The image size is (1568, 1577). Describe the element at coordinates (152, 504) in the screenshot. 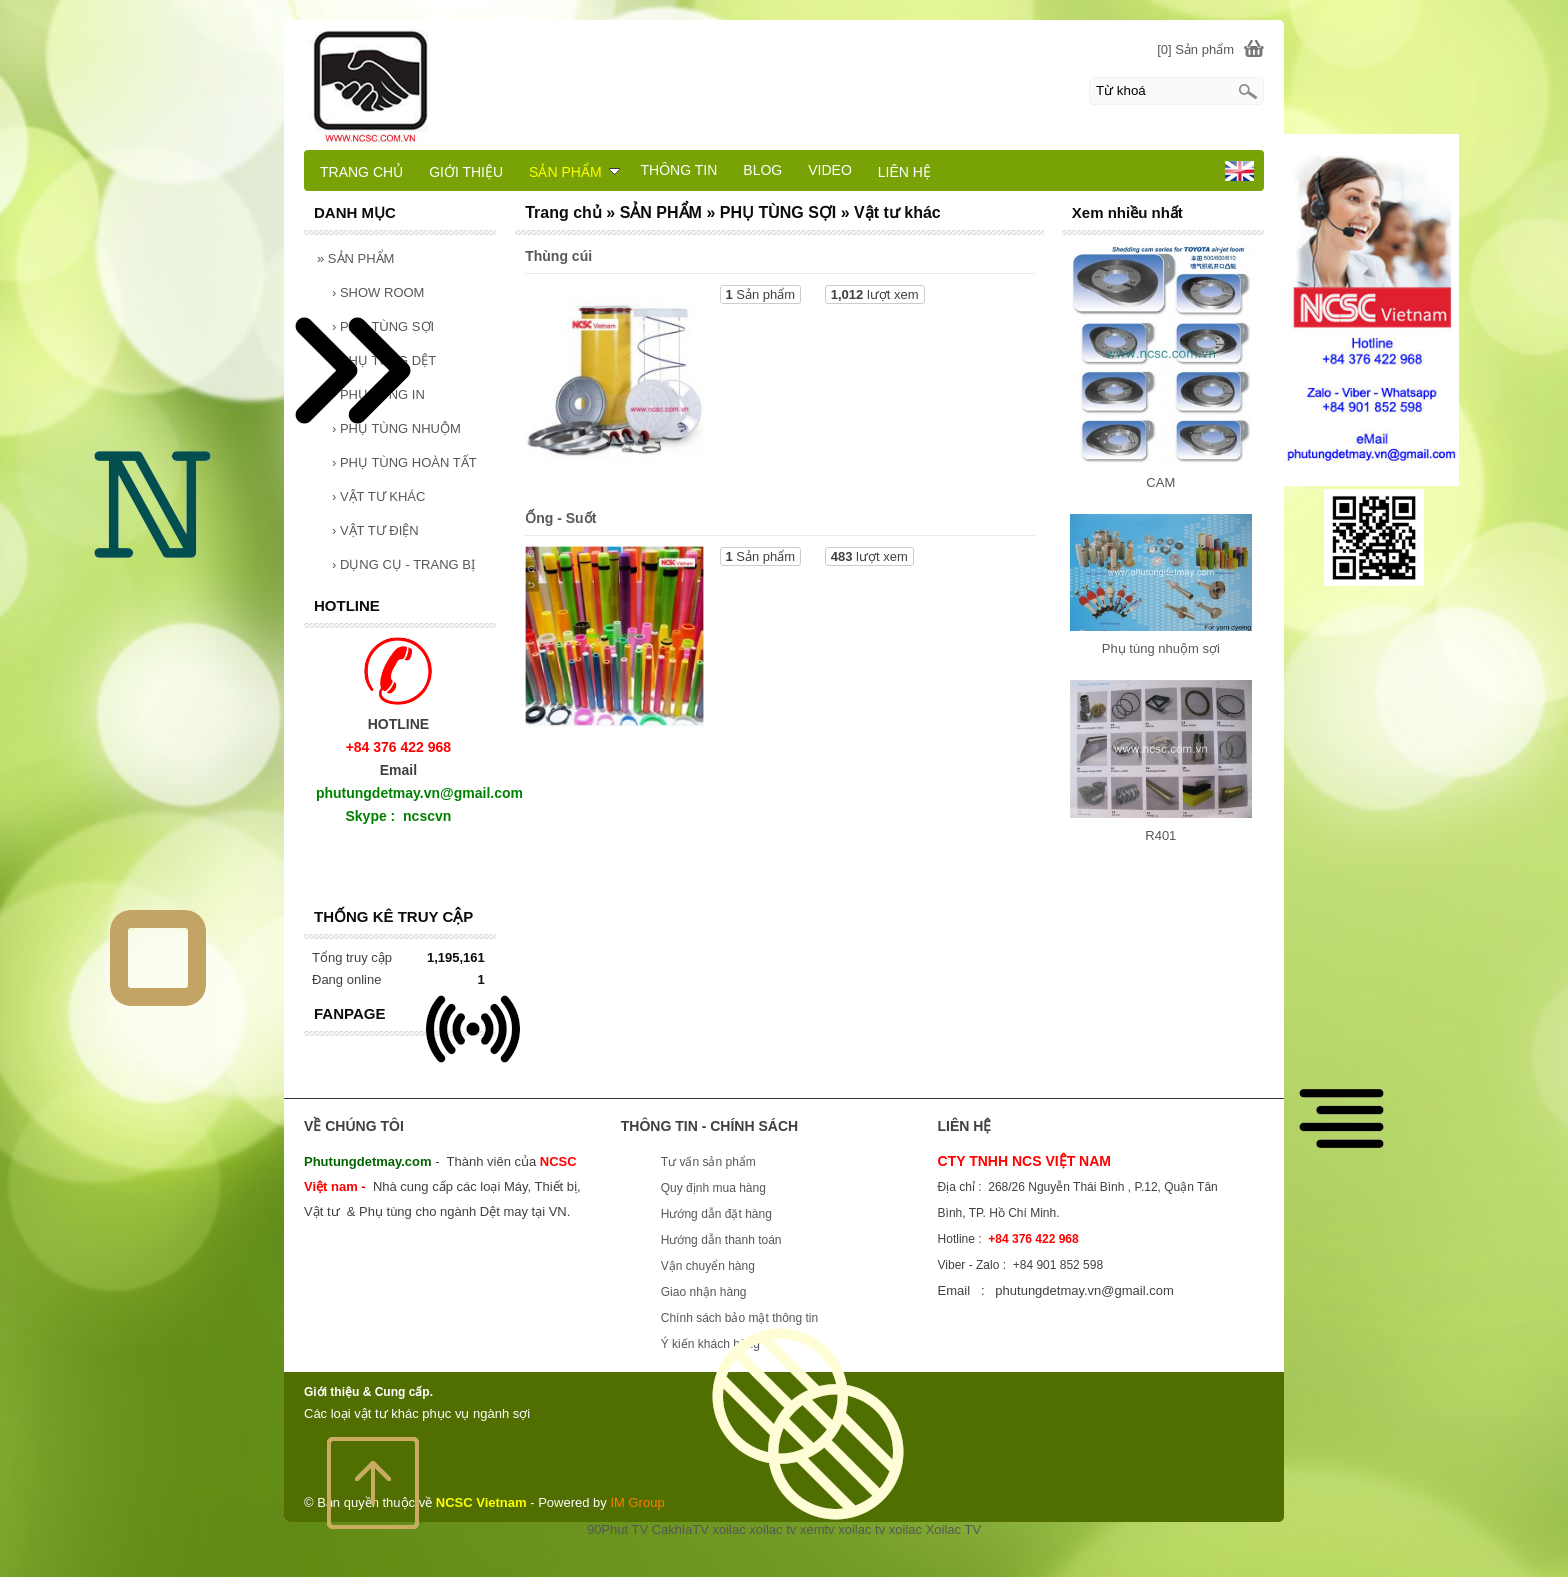

I see `open Notion app` at that location.